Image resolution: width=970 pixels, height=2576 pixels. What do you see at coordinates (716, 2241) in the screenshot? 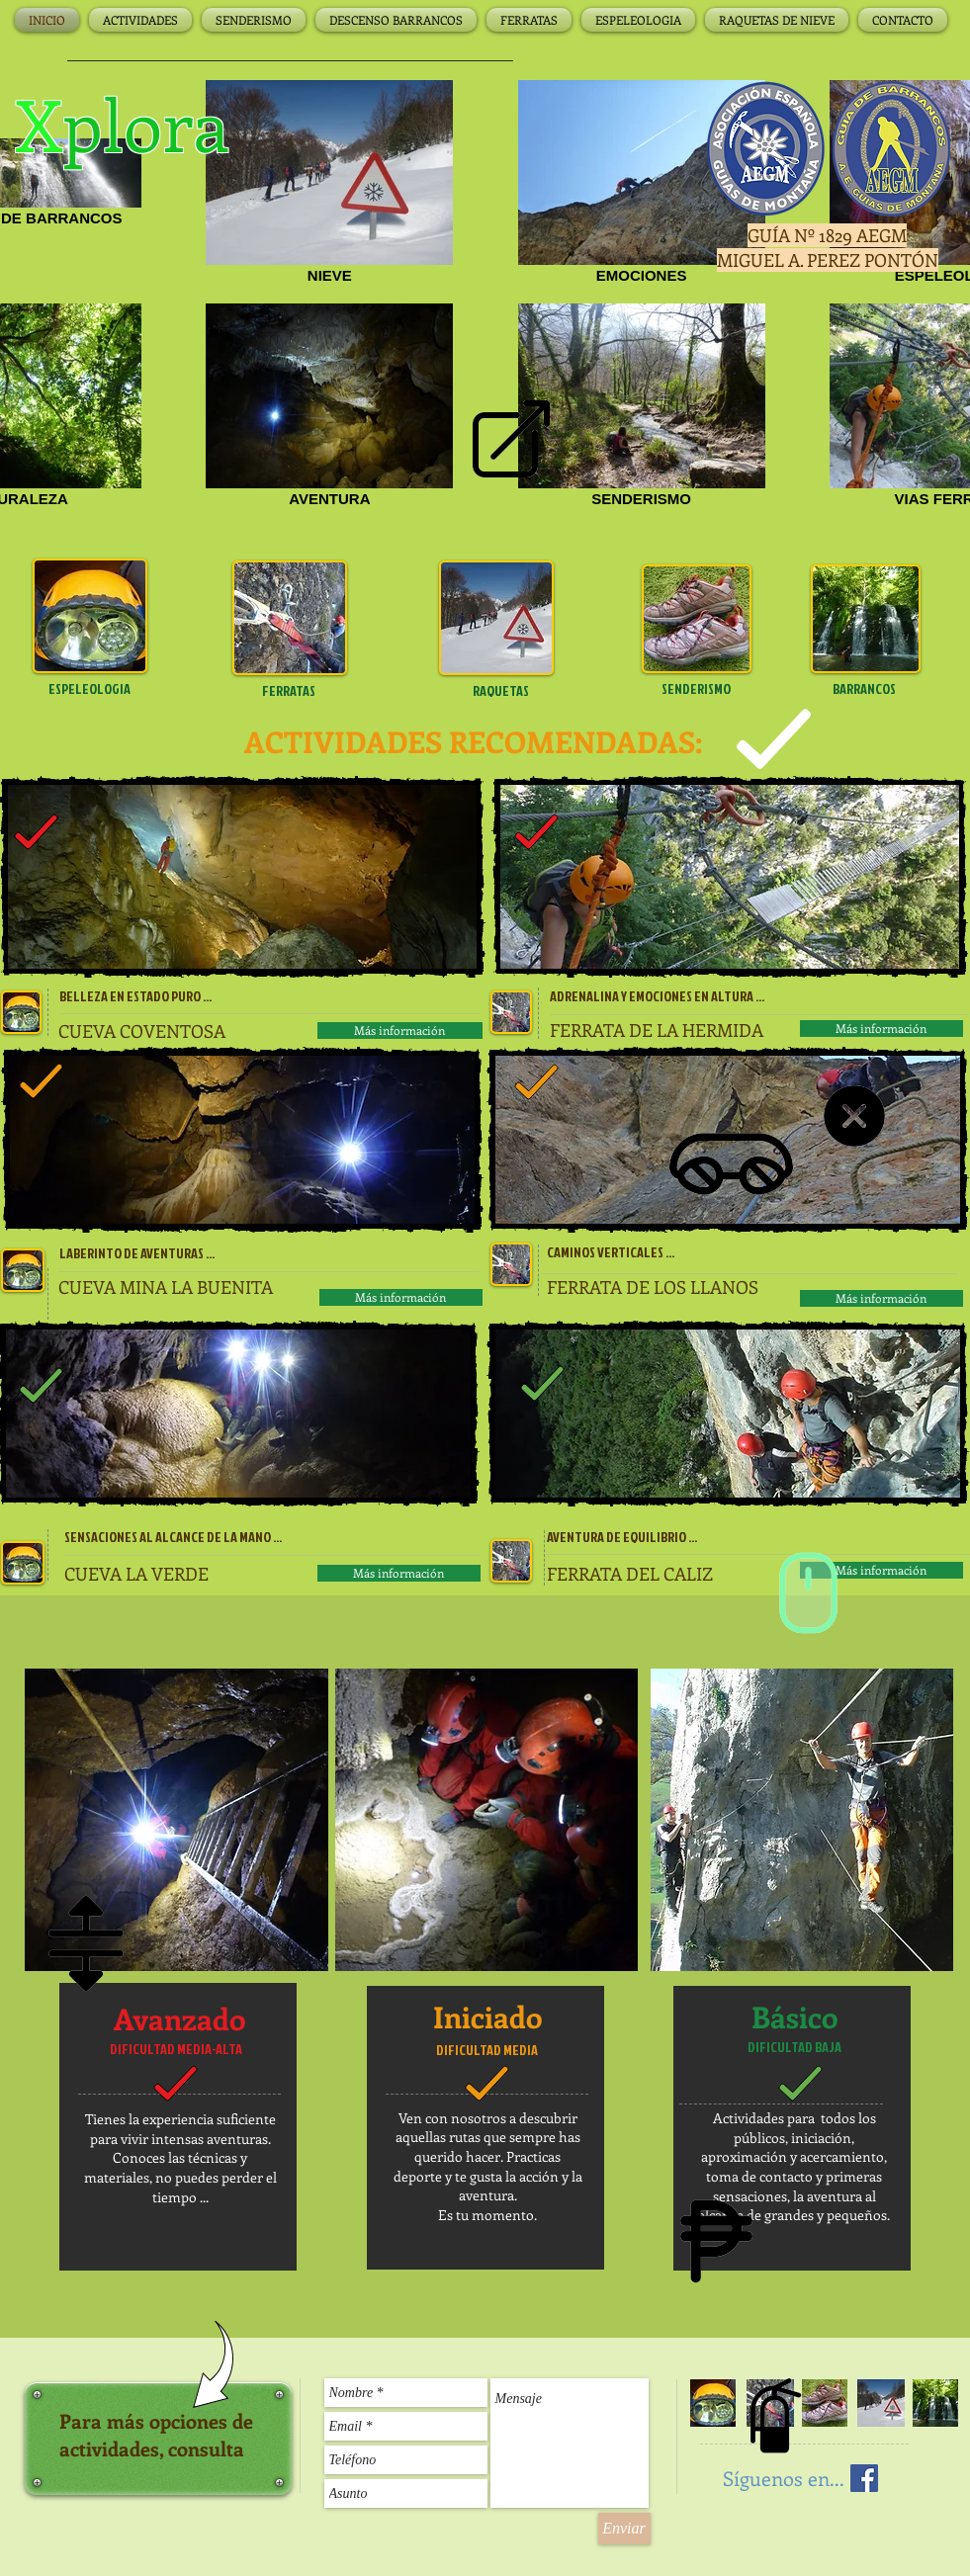
I see `indicates price or payment in philippine pesos` at bounding box center [716, 2241].